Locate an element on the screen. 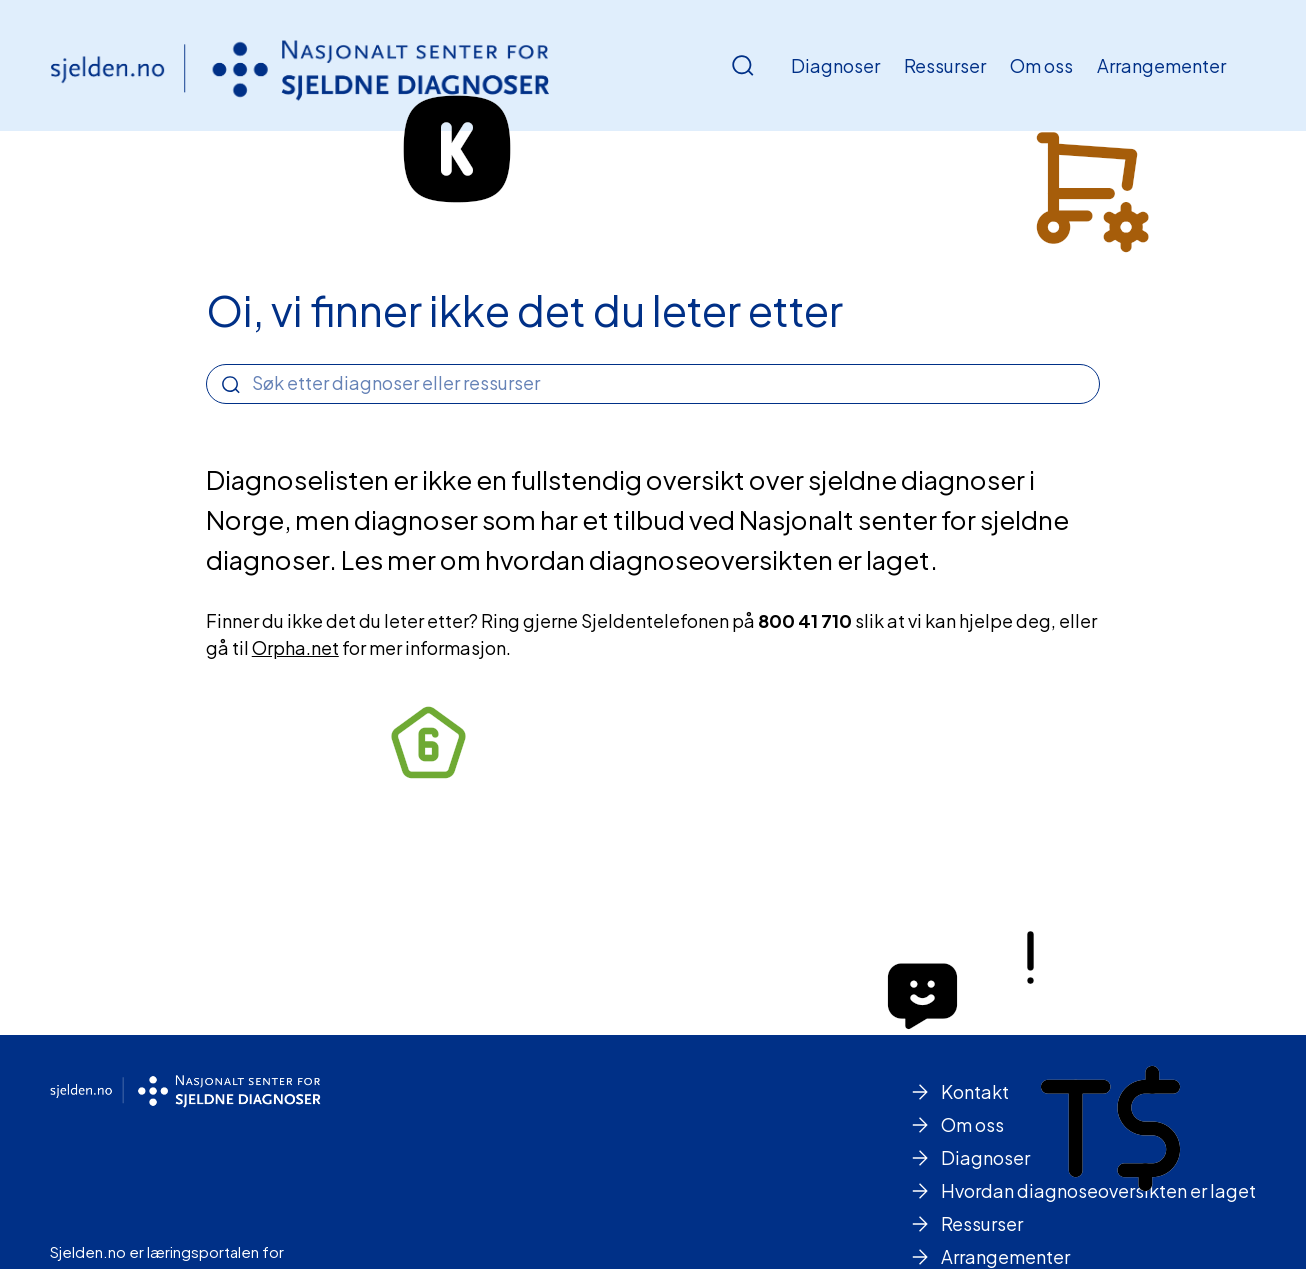 Image resolution: width=1306 pixels, height=1269 pixels. access shopping cart settings is located at coordinates (1087, 188).